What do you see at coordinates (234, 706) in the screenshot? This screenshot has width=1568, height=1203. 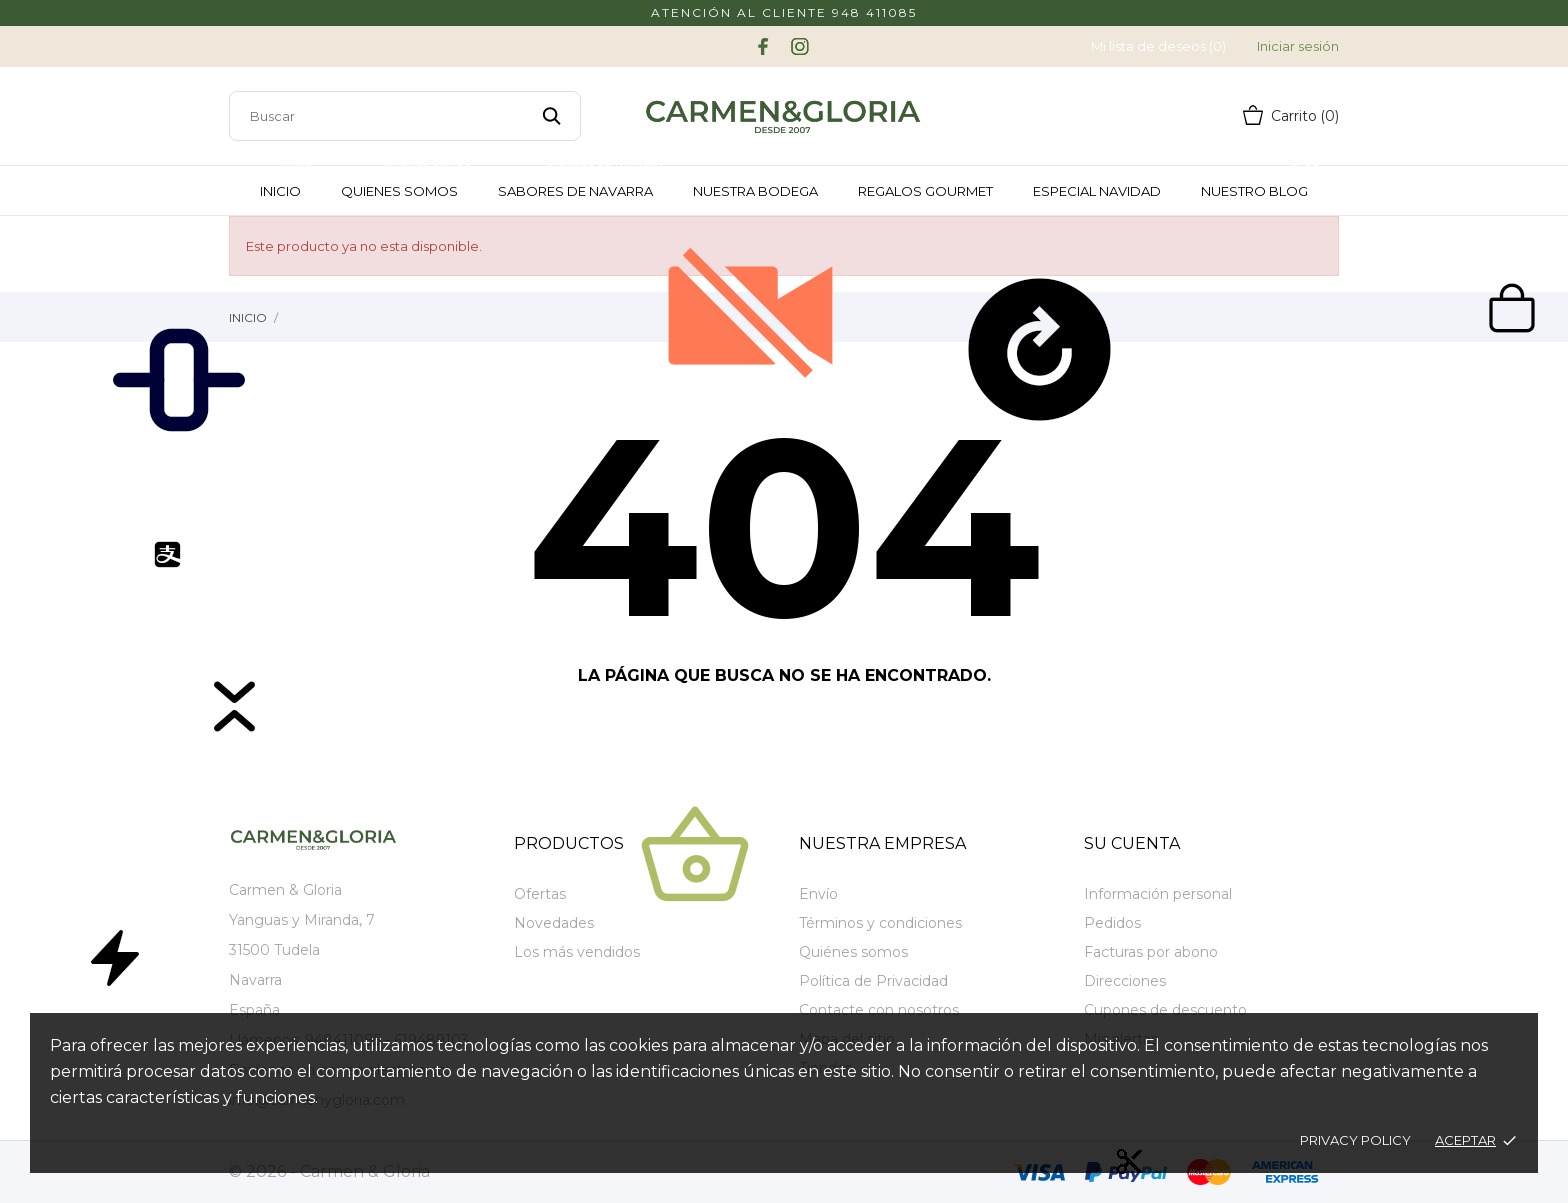 I see `collapse an expanded section or panel` at bounding box center [234, 706].